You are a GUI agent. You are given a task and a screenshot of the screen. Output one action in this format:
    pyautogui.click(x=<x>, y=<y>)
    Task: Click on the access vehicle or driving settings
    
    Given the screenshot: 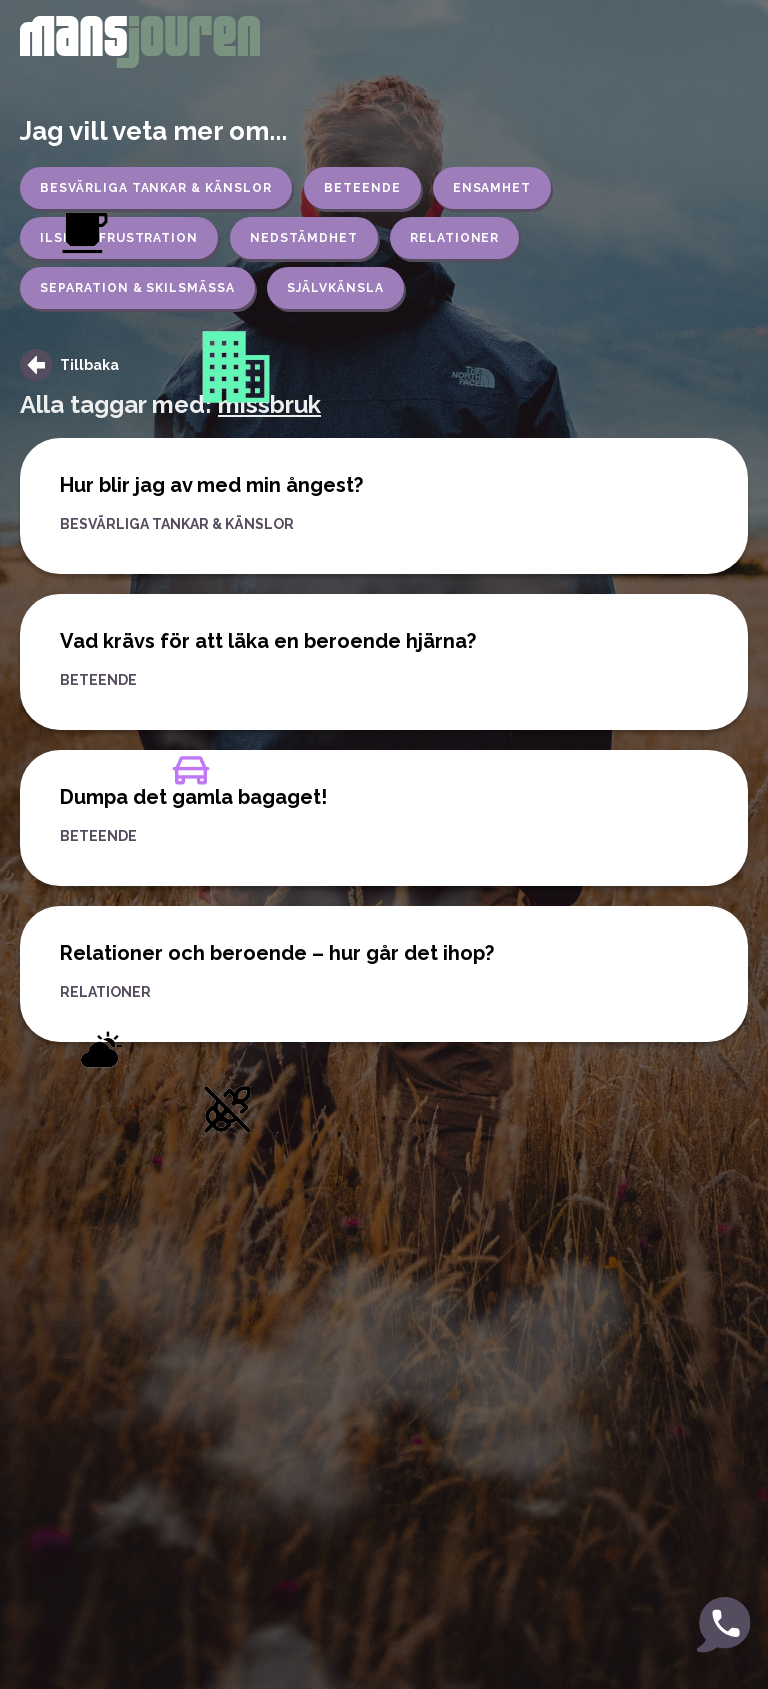 What is the action you would take?
    pyautogui.click(x=191, y=771)
    